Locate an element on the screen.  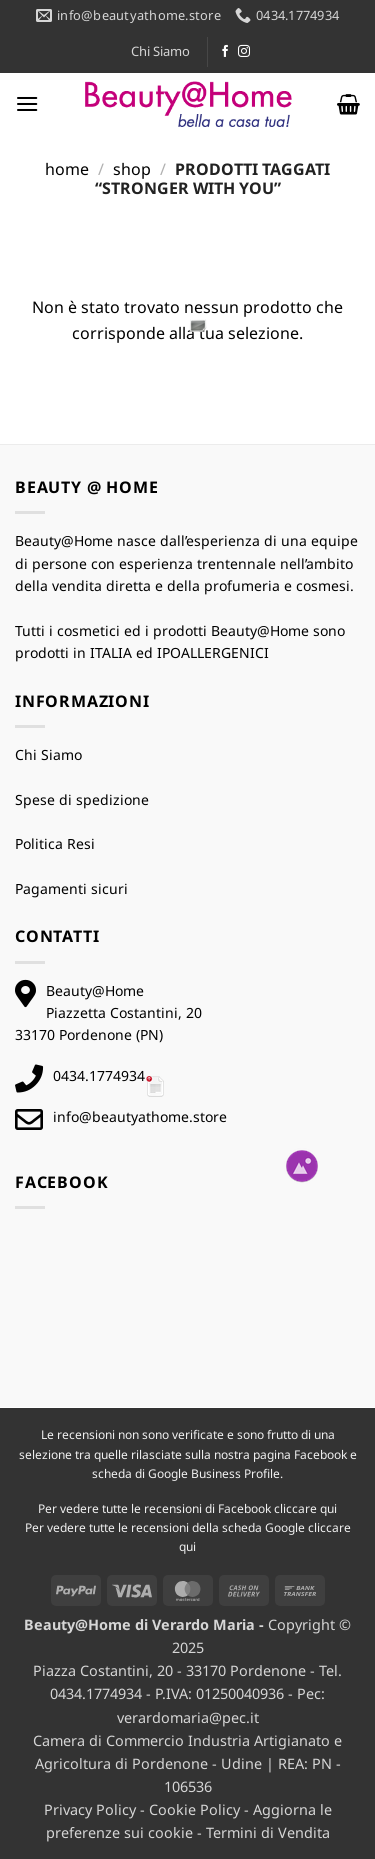
send or share a document is located at coordinates (155, 1086).